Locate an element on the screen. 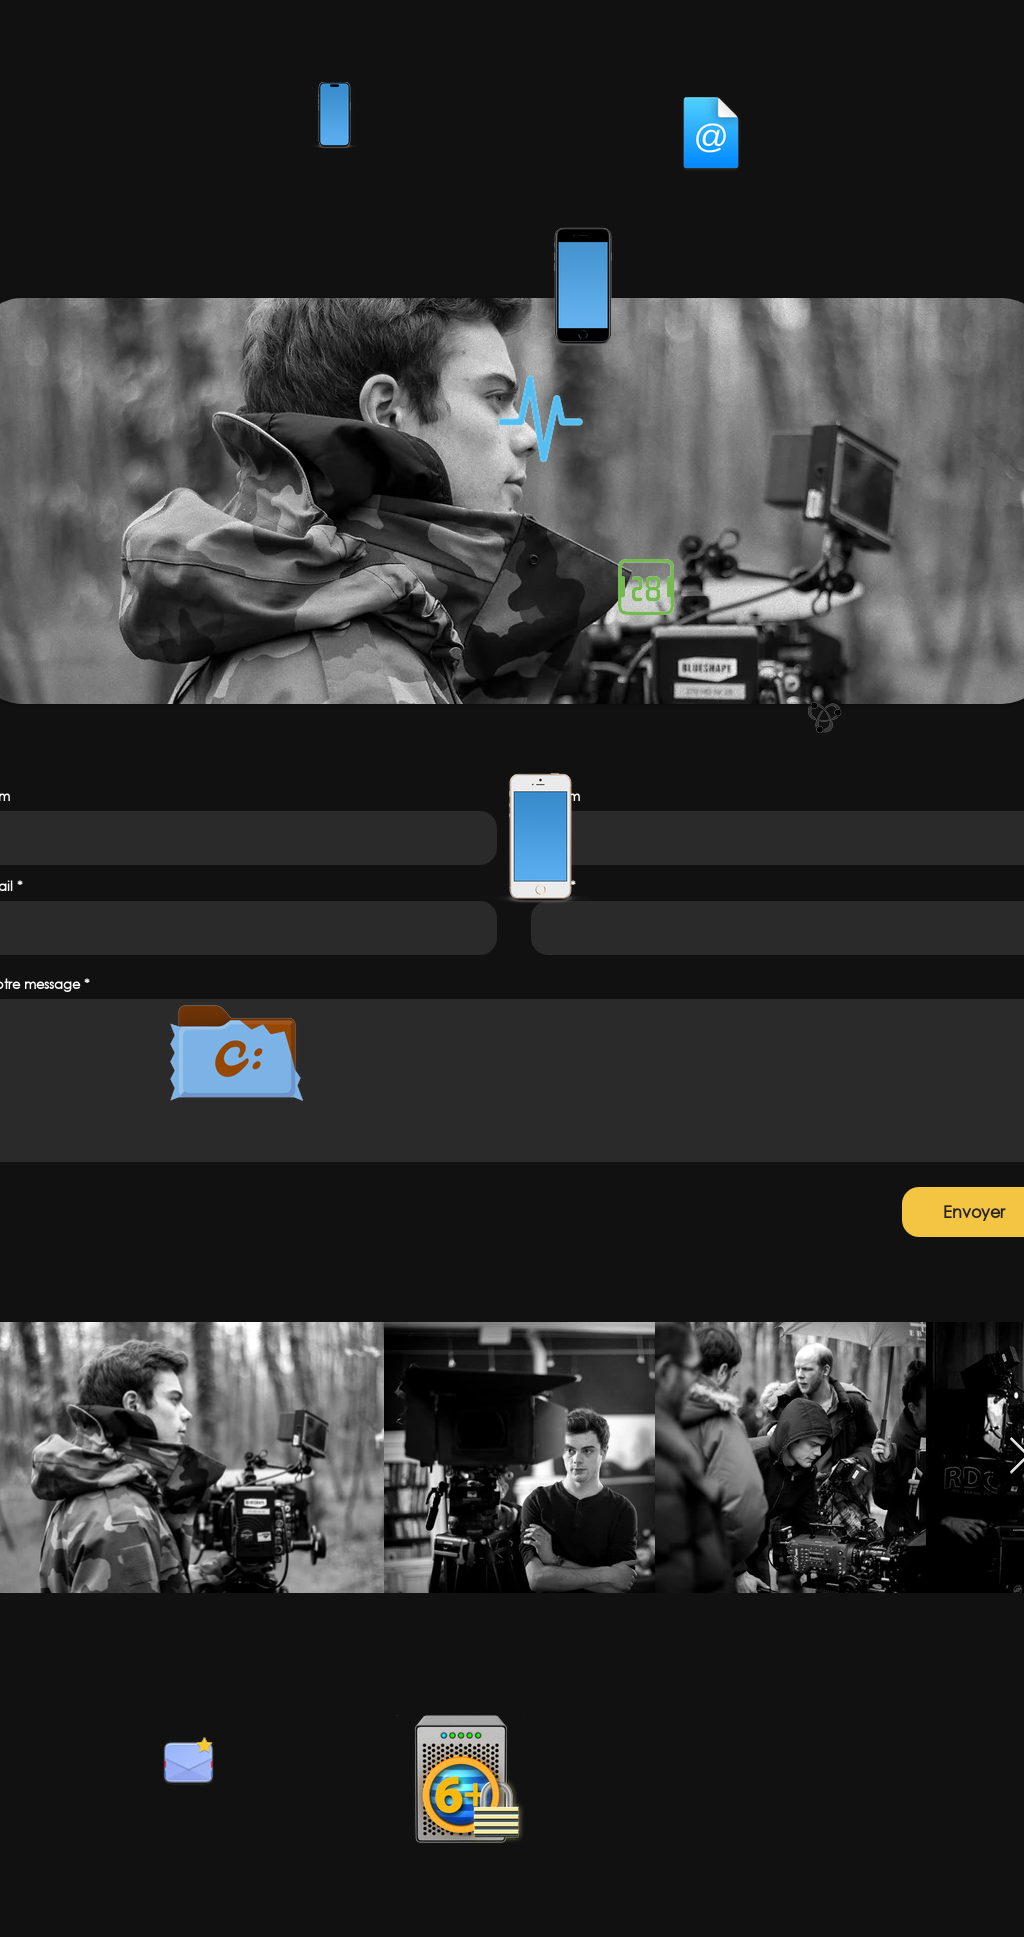 This screenshot has height=1937, width=1024. open the calendar app is located at coordinates (646, 587).